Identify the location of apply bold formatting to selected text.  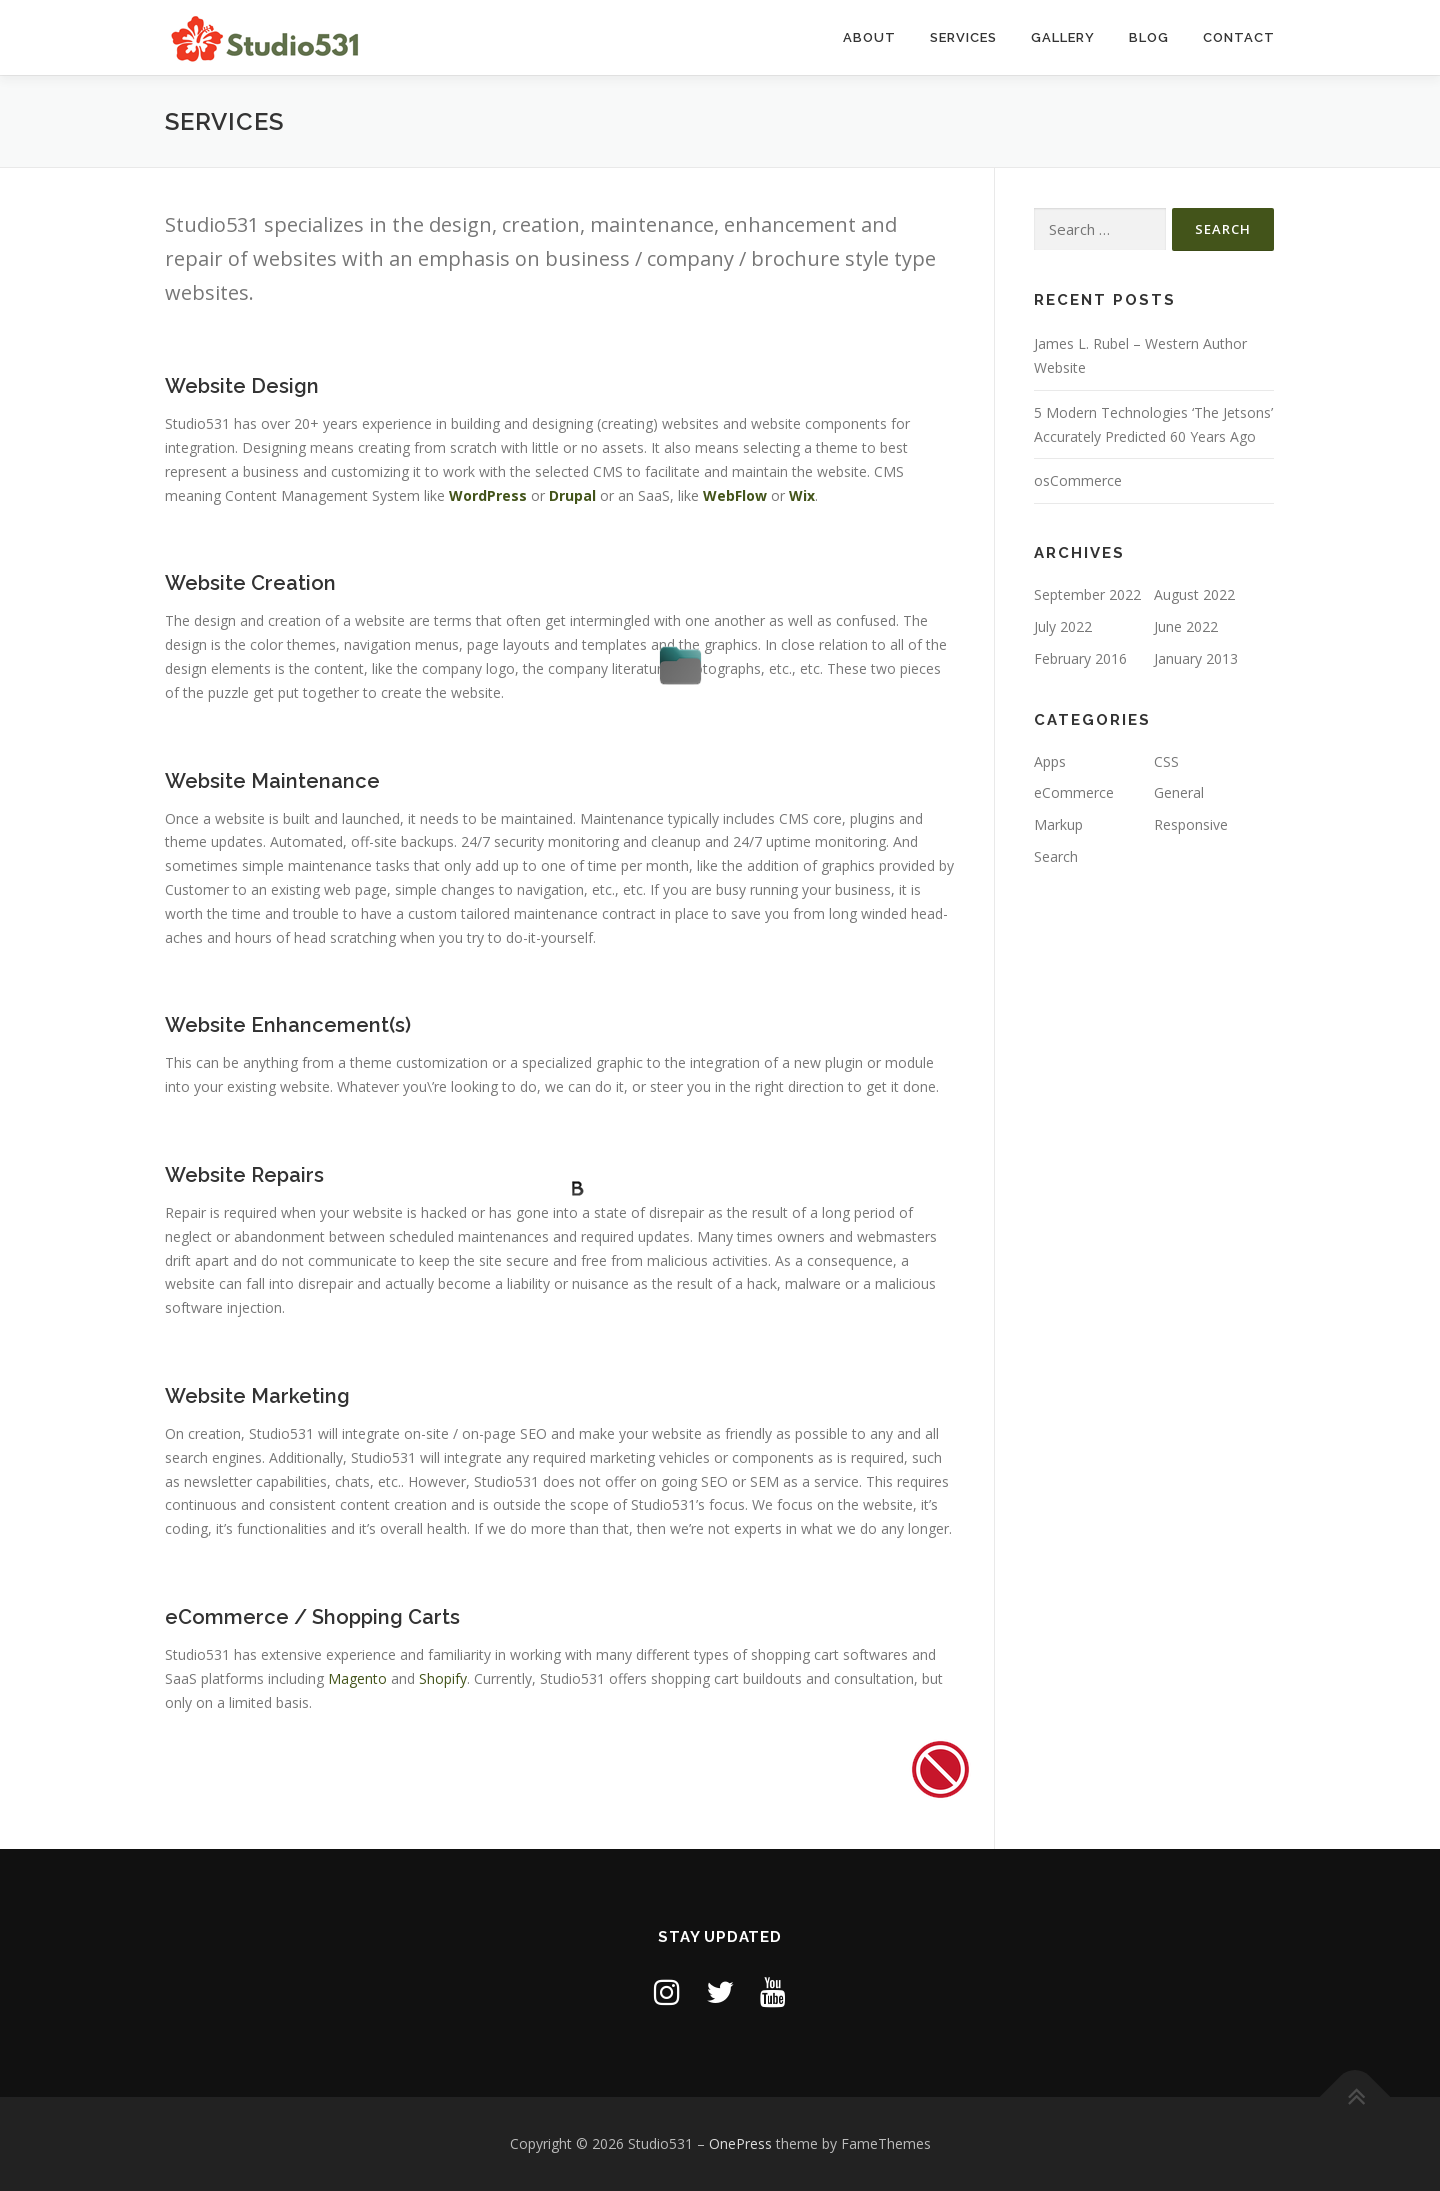
(577, 1188).